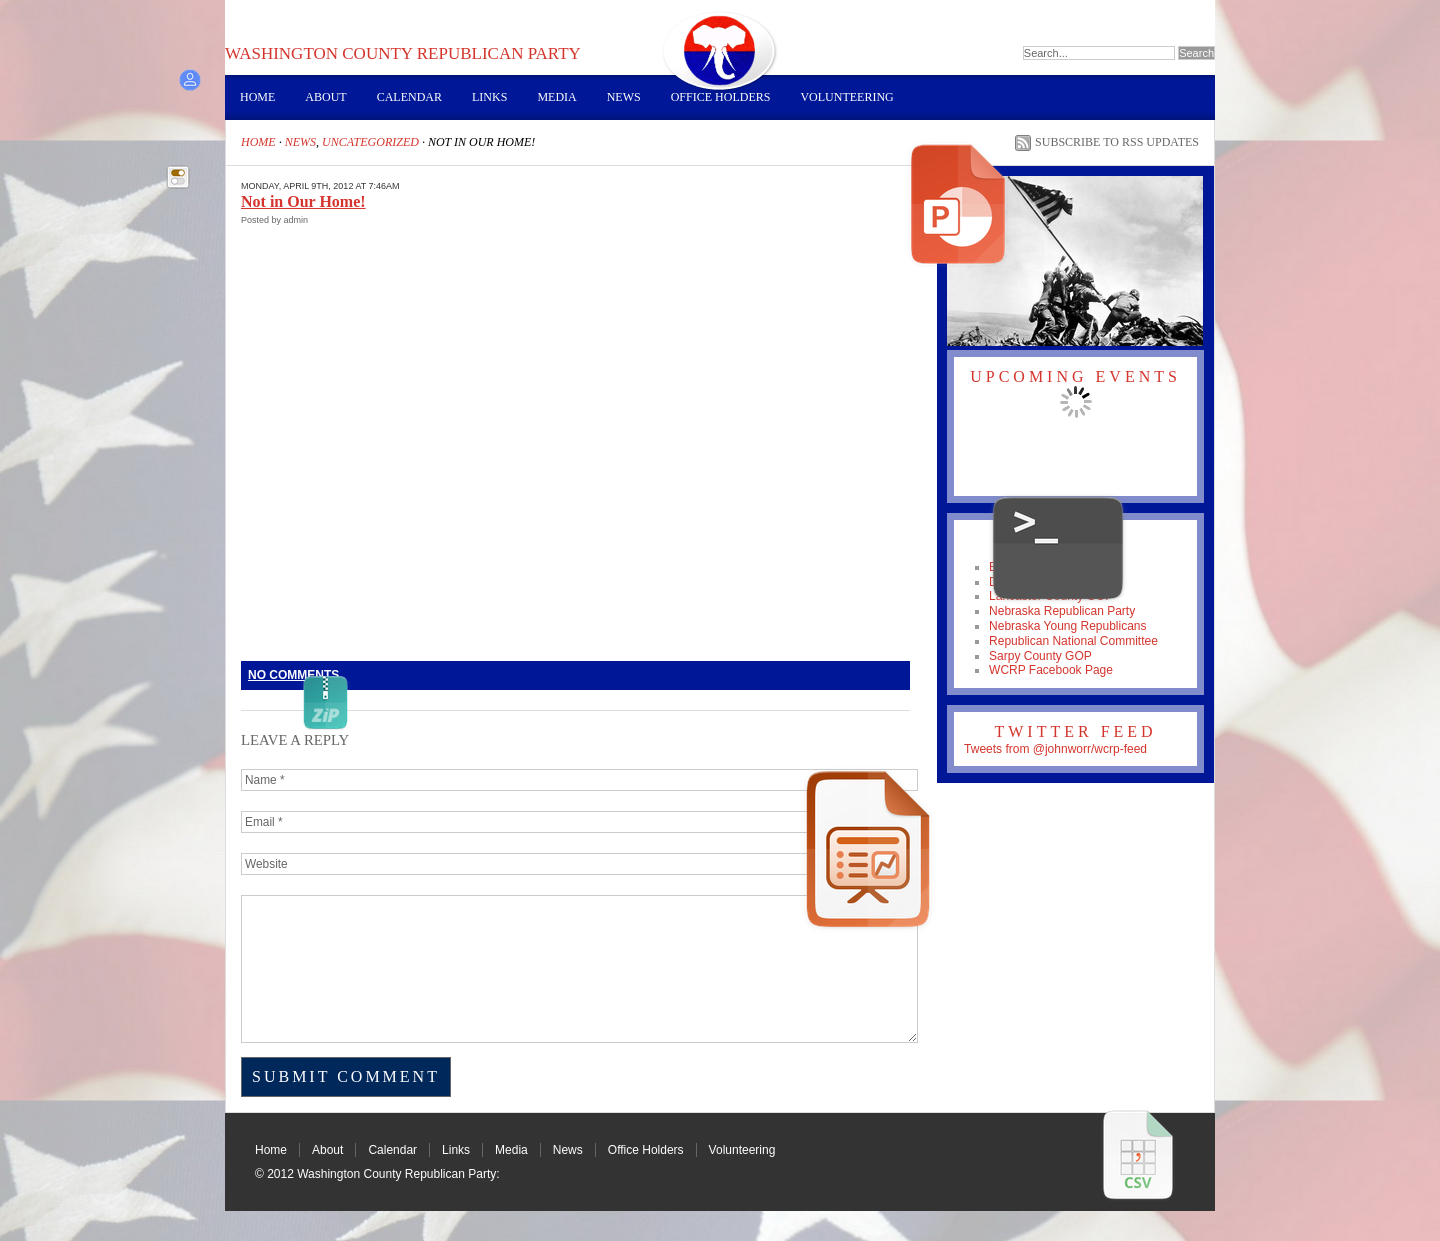  What do you see at coordinates (1138, 1155) in the screenshot?
I see `open a CSV spreadsheet file` at bounding box center [1138, 1155].